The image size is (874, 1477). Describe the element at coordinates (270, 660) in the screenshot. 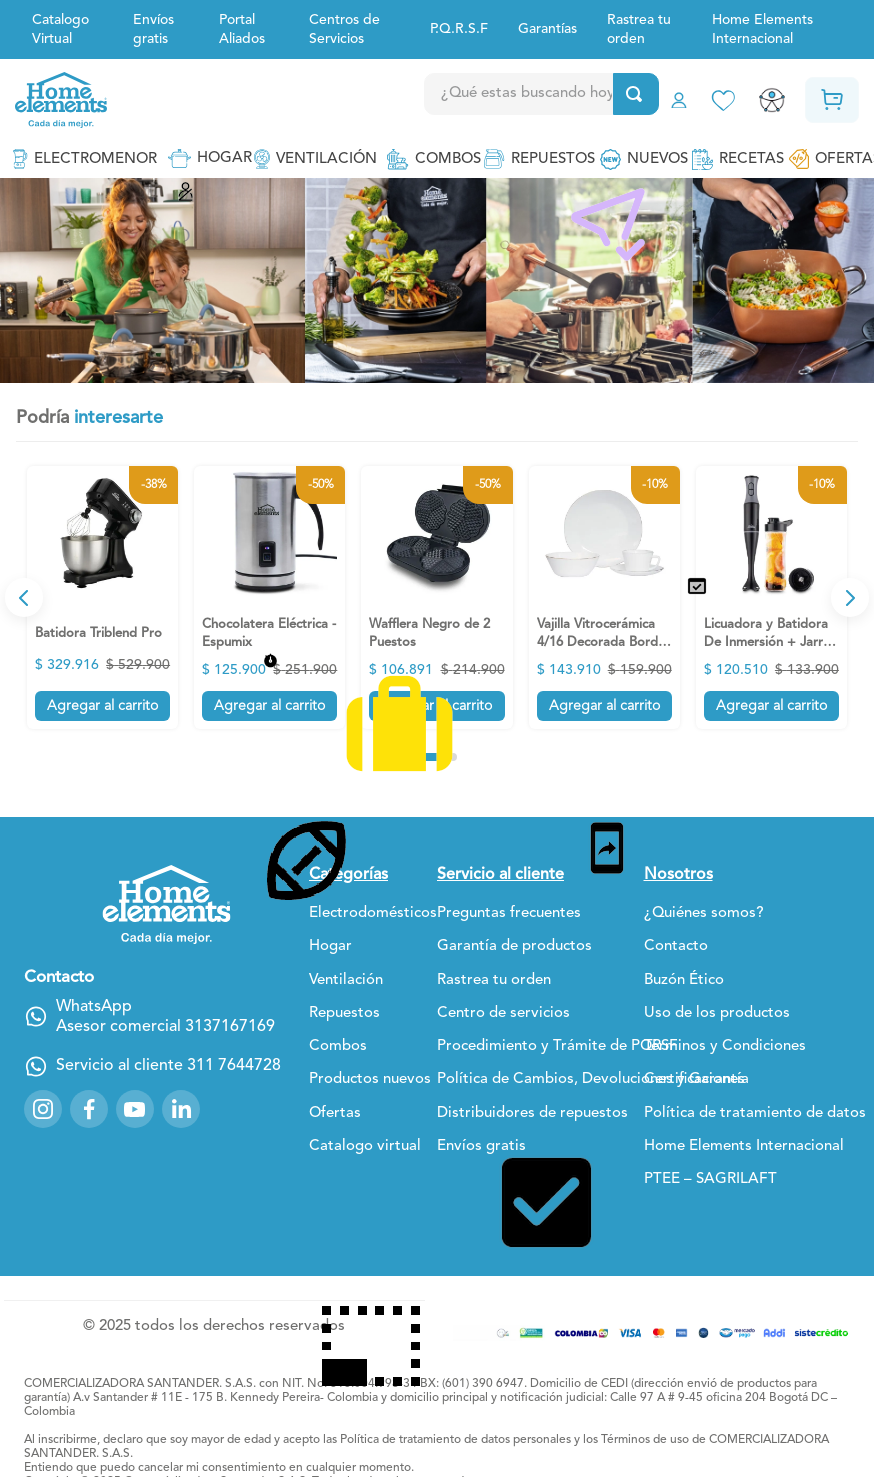

I see `start or stop a timer` at that location.